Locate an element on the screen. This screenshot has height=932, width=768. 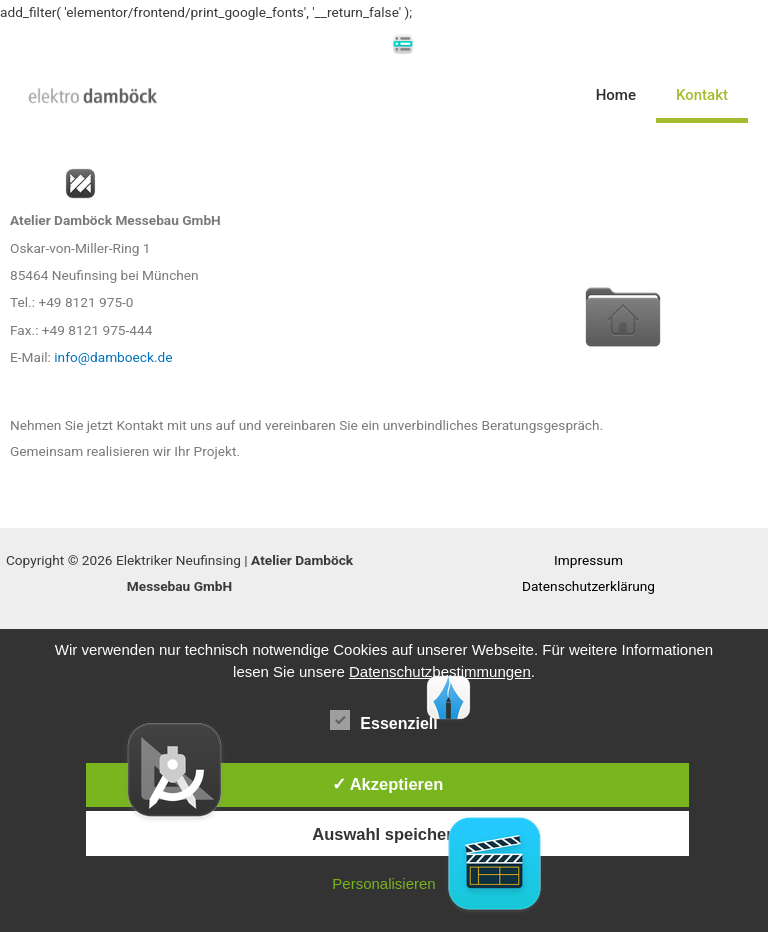
open losslesscut video editing app is located at coordinates (494, 863).